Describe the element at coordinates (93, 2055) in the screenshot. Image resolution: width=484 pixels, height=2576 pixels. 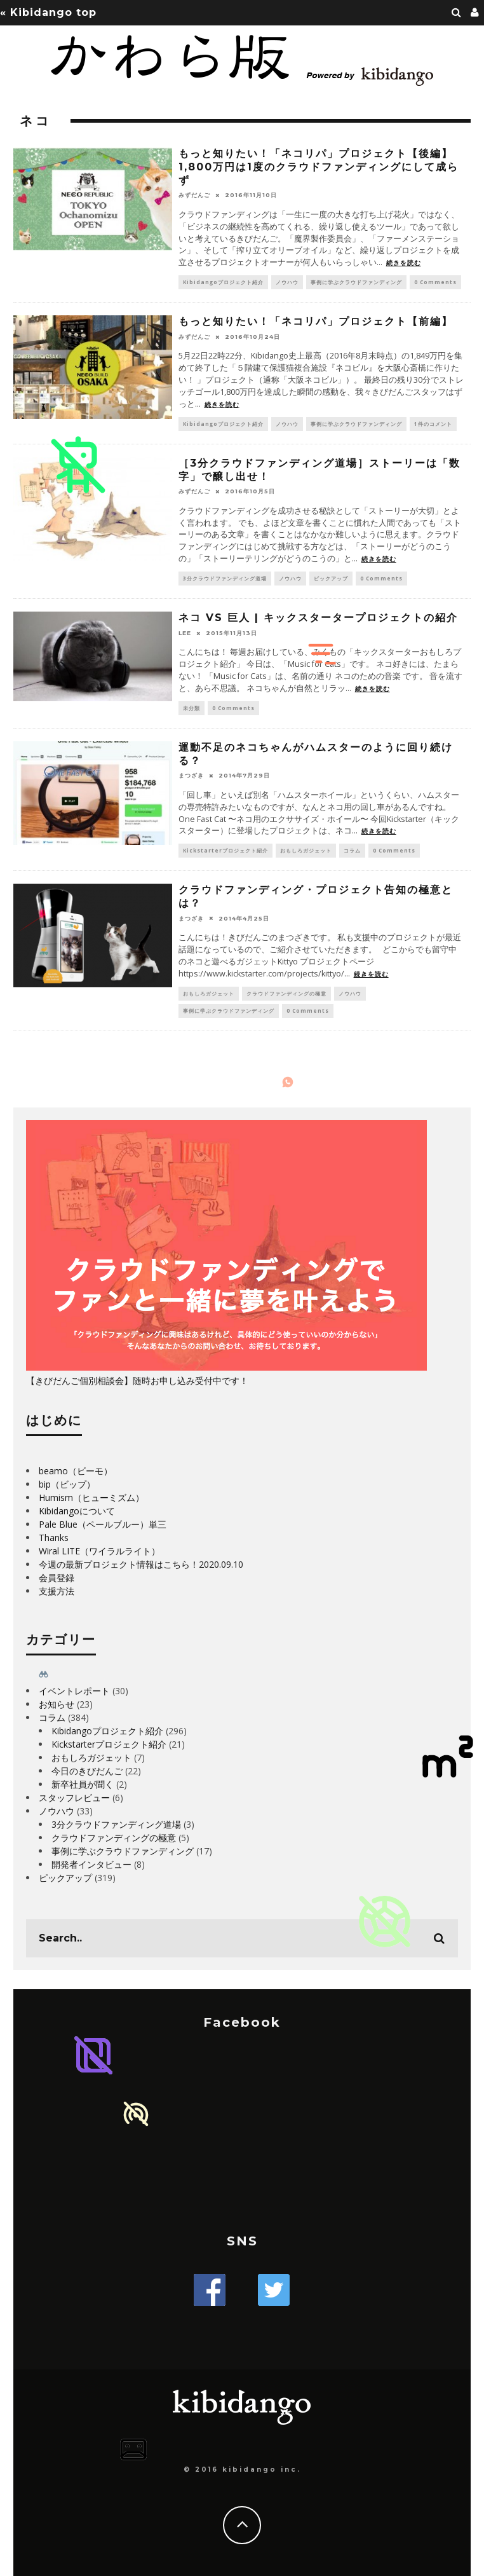
I see `nfc is currently disabled` at that location.